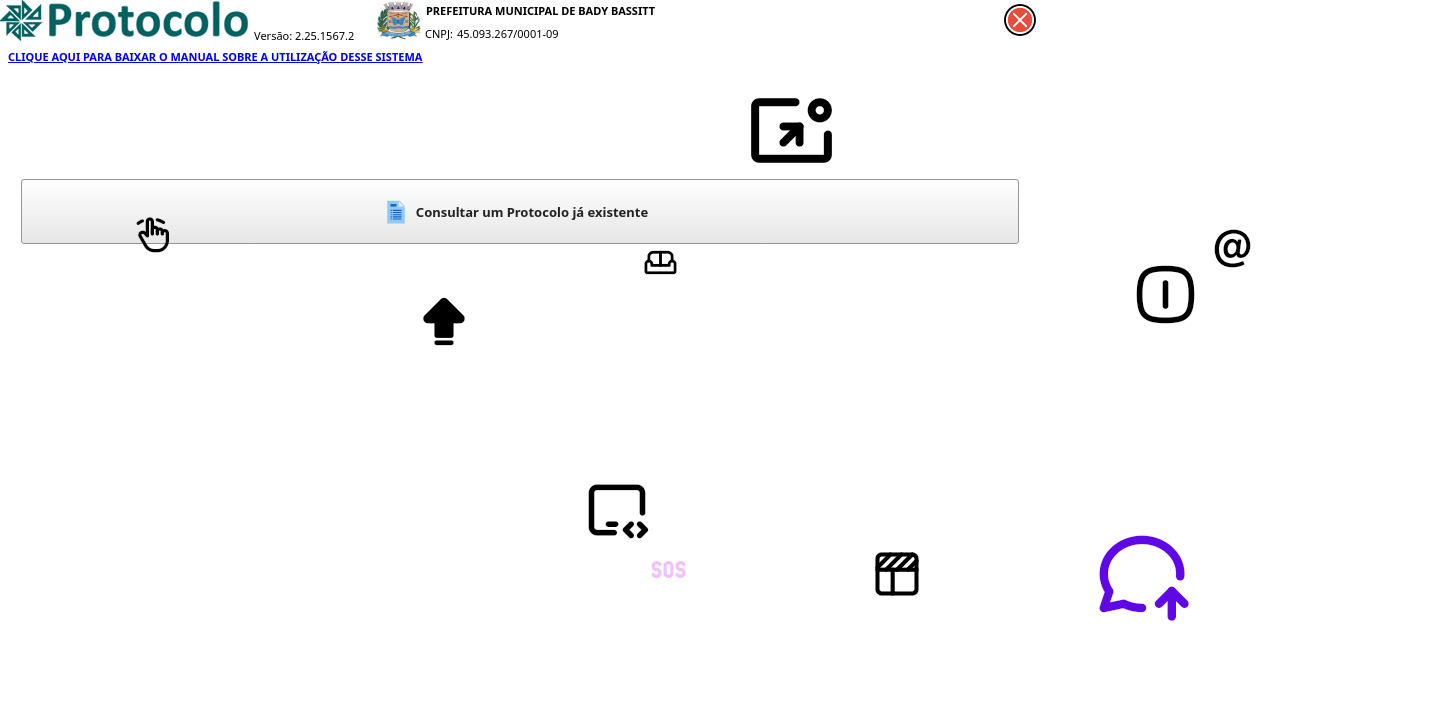  I want to click on upload a file or document, so click(444, 321).